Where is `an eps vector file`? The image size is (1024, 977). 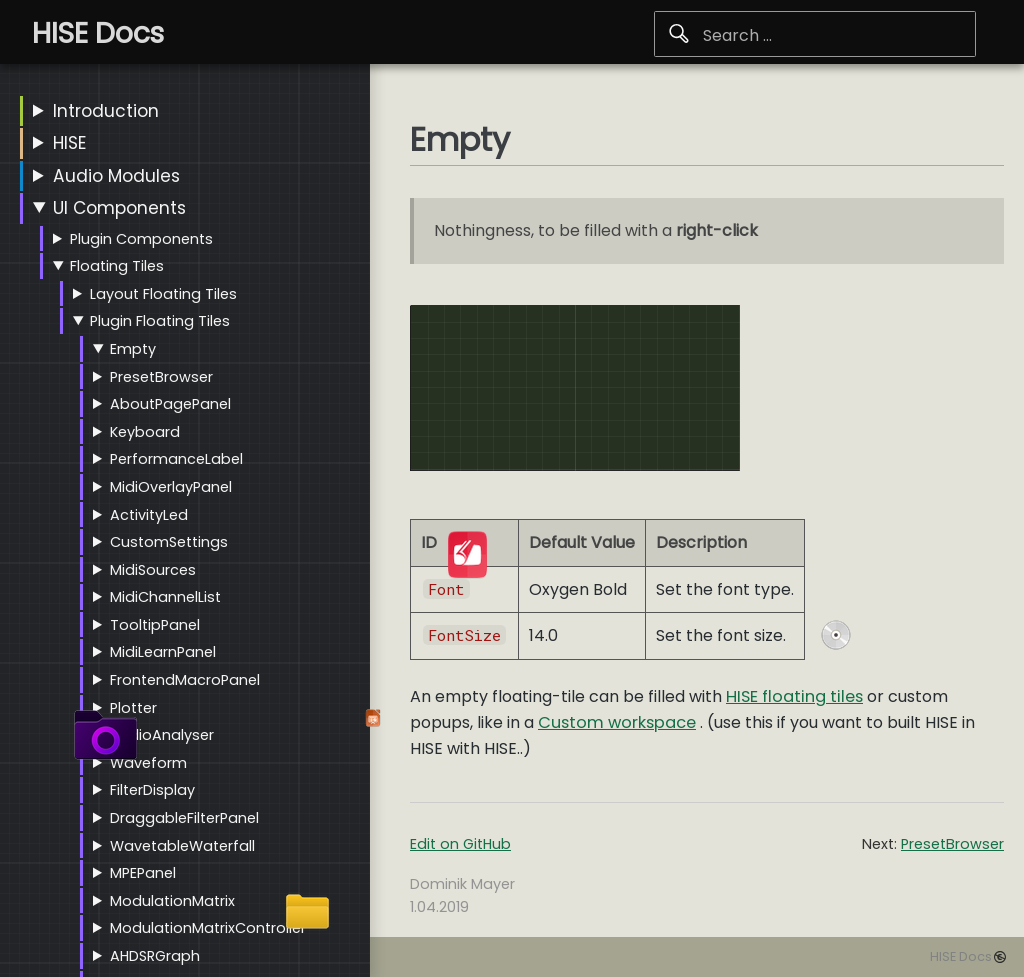 an eps vector file is located at coordinates (467, 554).